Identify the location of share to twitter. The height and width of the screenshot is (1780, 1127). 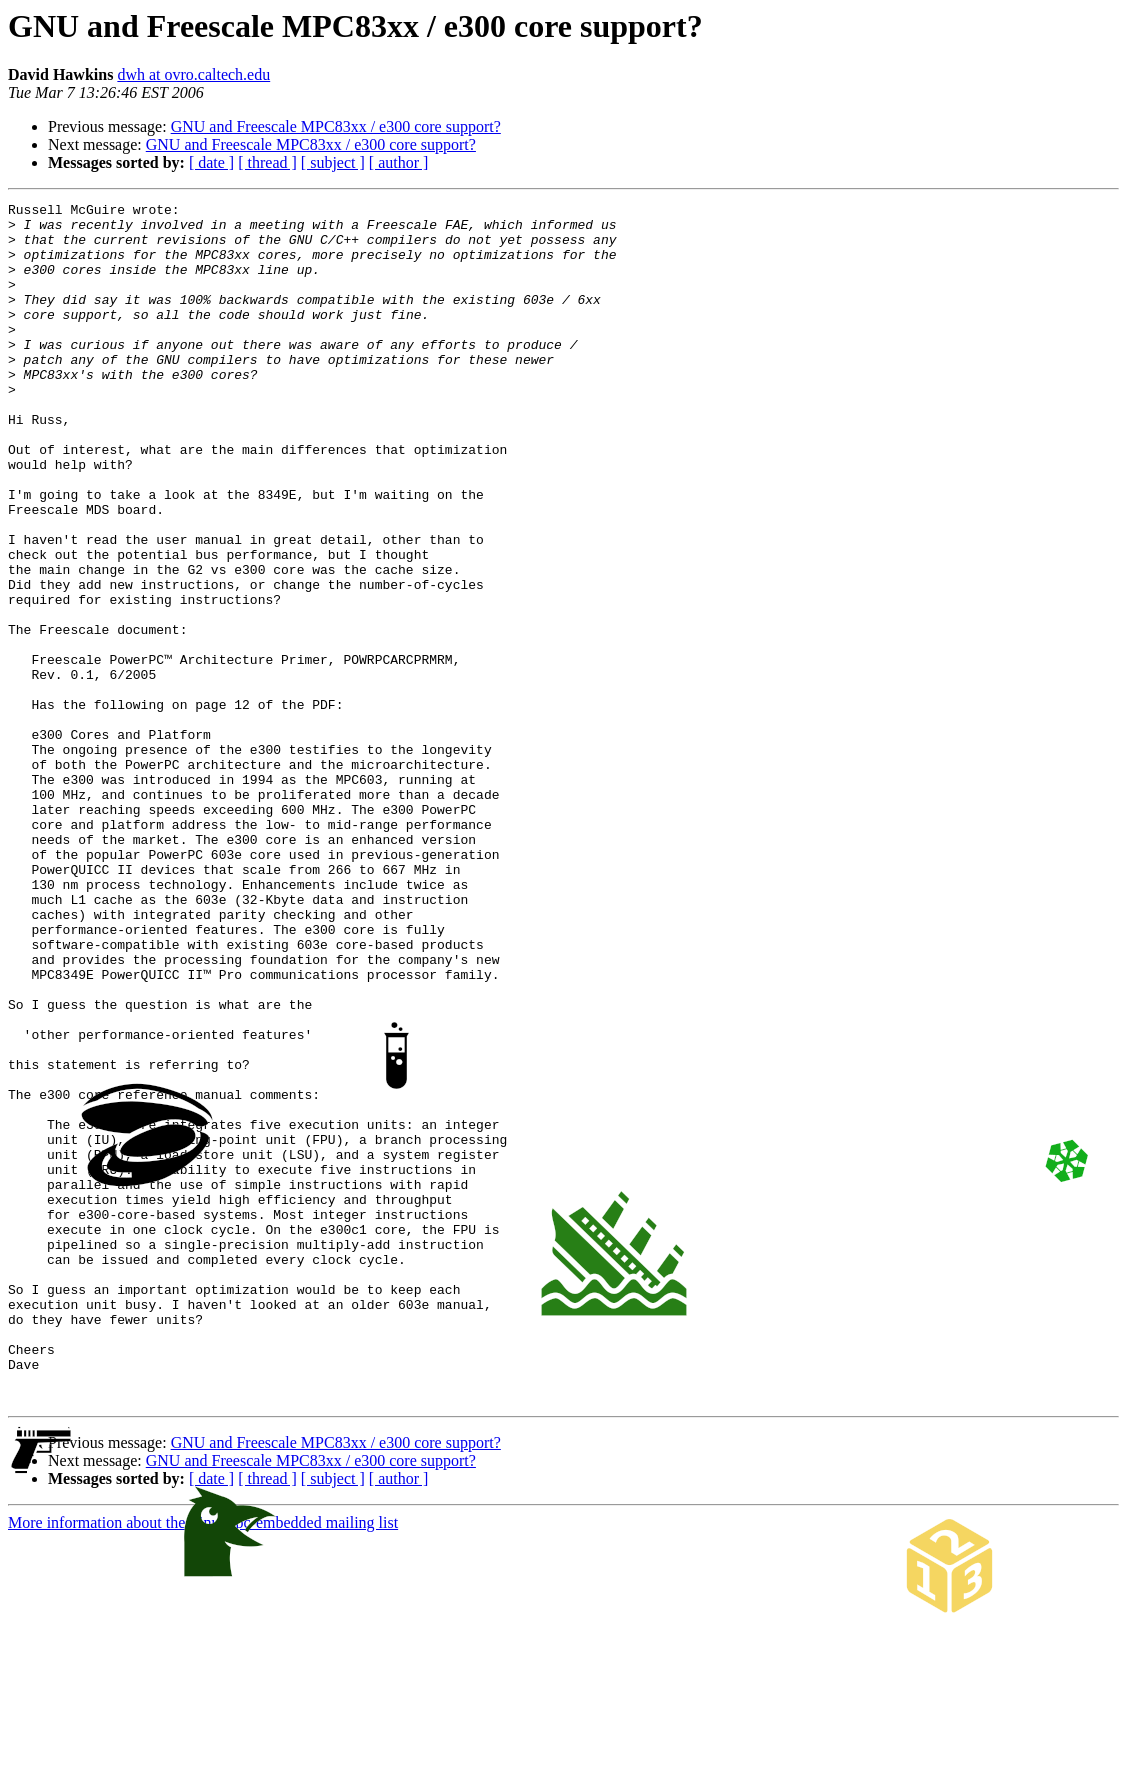
(229, 1530).